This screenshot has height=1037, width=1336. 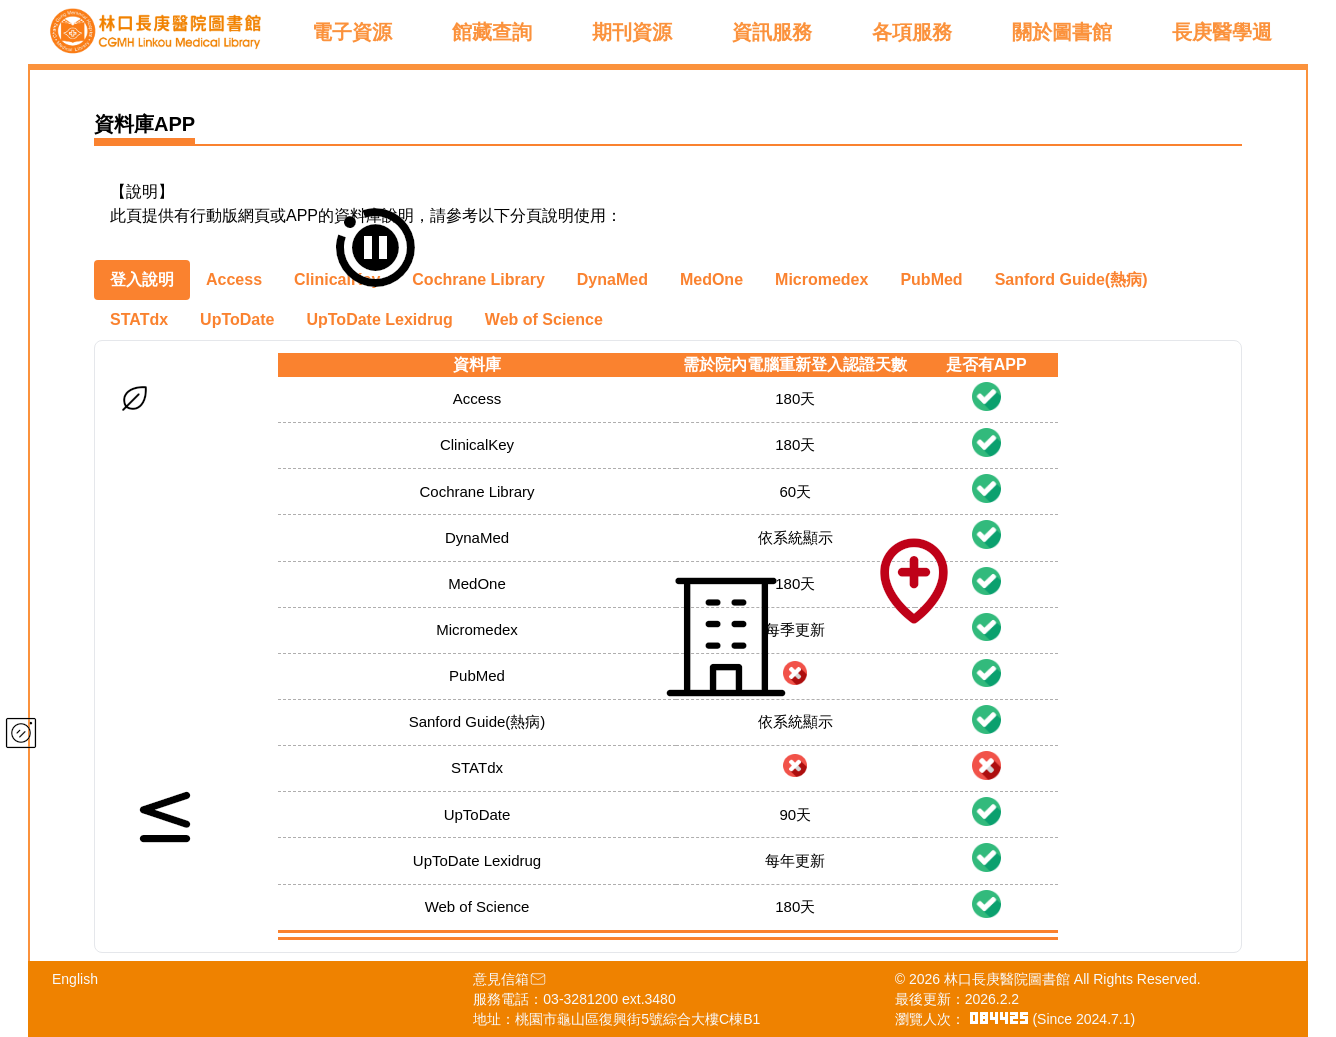 I want to click on add a new location pin, so click(x=914, y=581).